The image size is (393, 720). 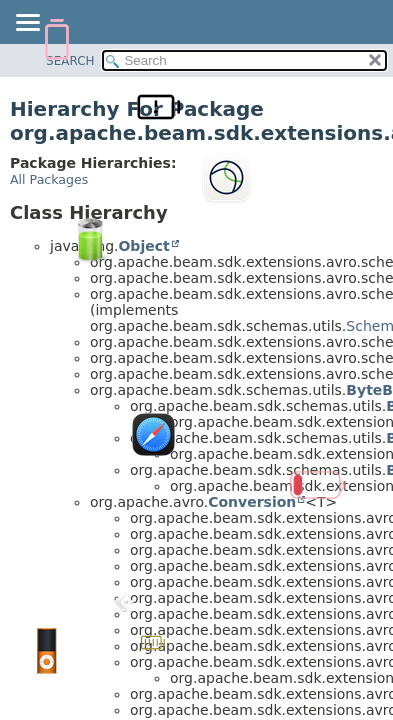 I want to click on open Safari web browser, so click(x=153, y=434).